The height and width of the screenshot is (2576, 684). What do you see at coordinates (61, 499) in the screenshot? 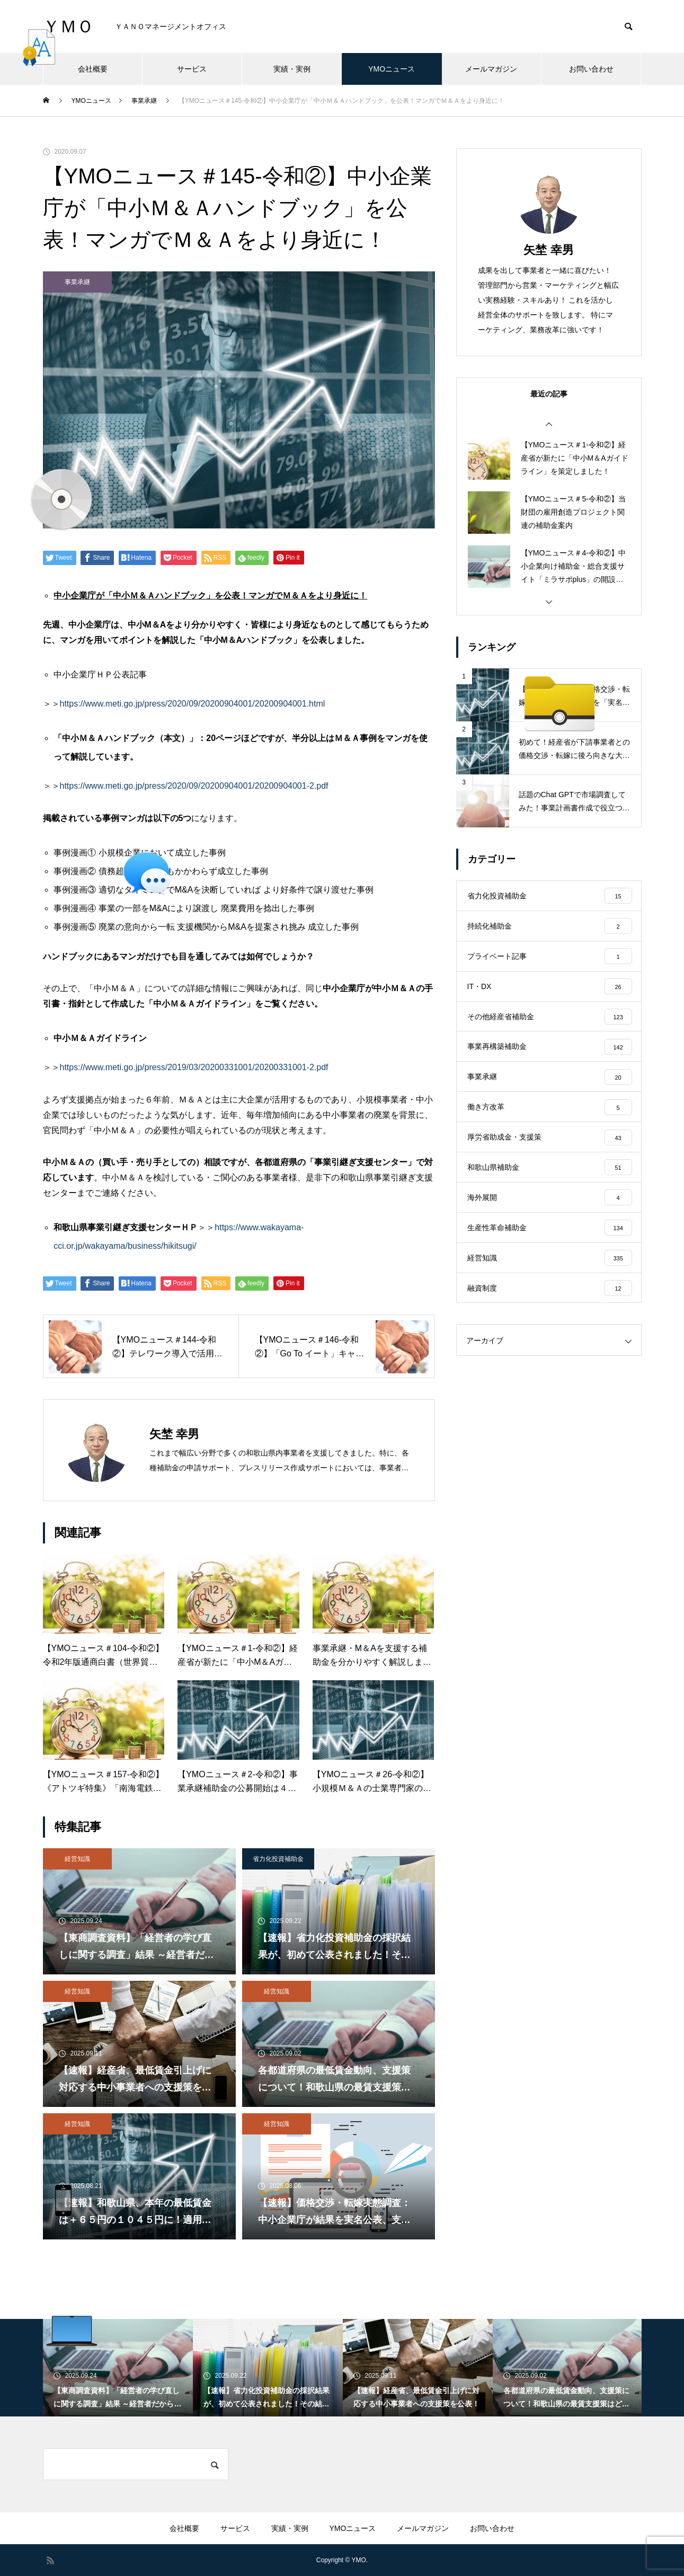
I see `access audio CD drive` at bounding box center [61, 499].